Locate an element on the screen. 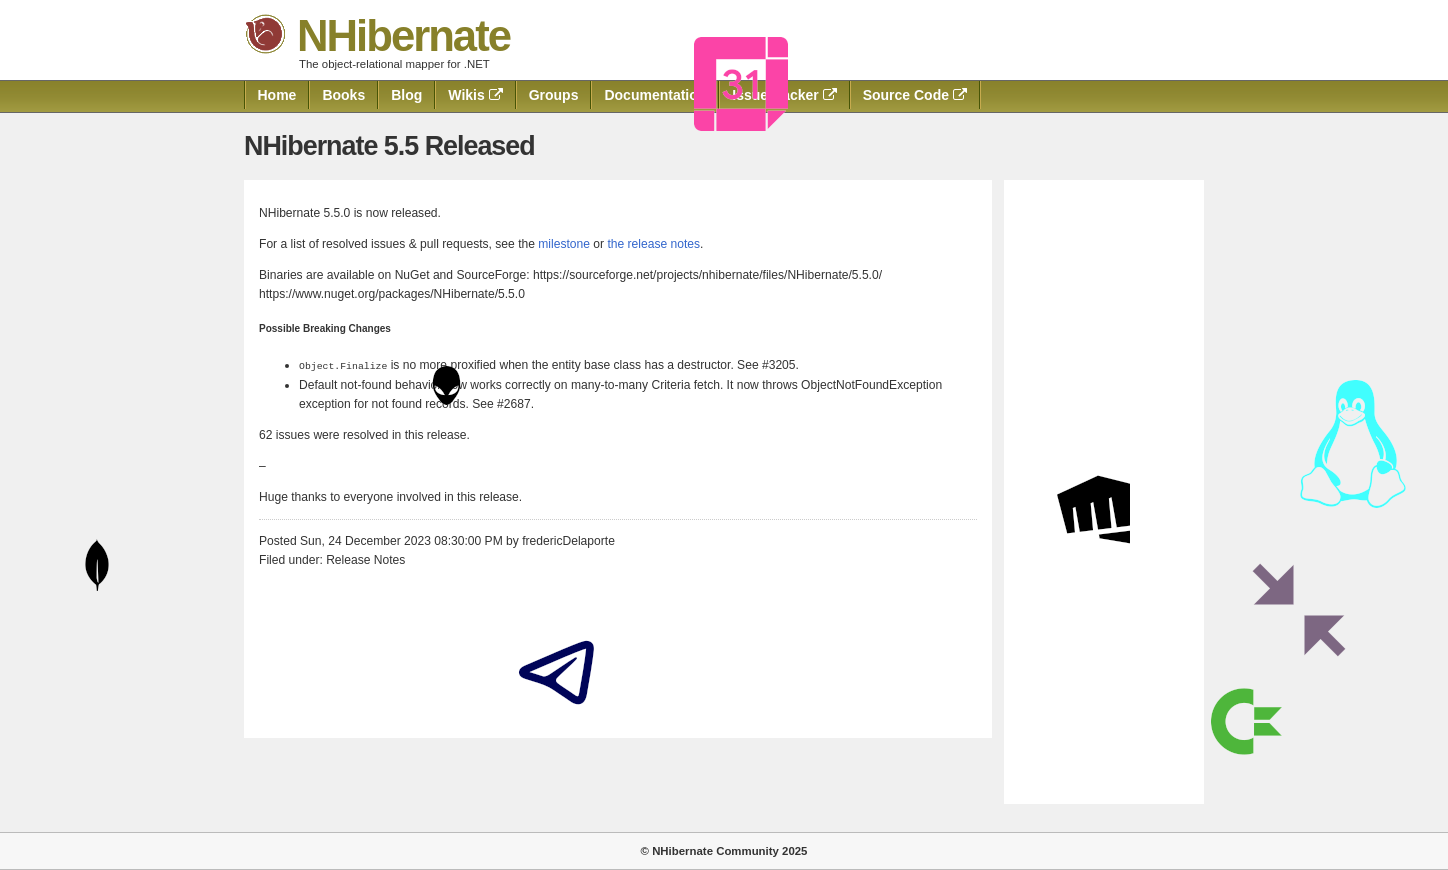 The image size is (1448, 870). riot games logo is located at coordinates (1093, 509).